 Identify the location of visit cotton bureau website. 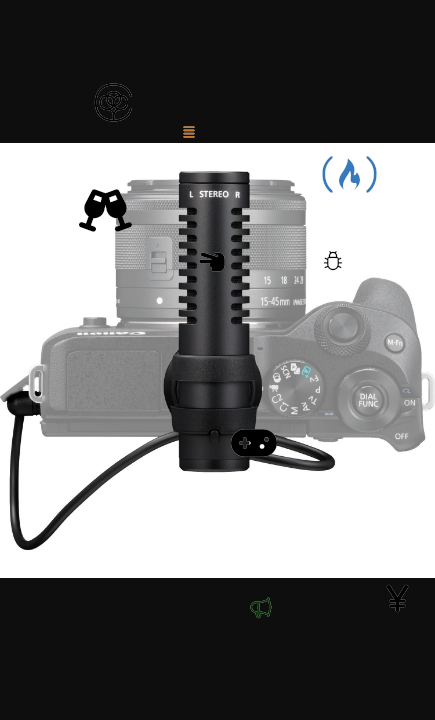
(113, 102).